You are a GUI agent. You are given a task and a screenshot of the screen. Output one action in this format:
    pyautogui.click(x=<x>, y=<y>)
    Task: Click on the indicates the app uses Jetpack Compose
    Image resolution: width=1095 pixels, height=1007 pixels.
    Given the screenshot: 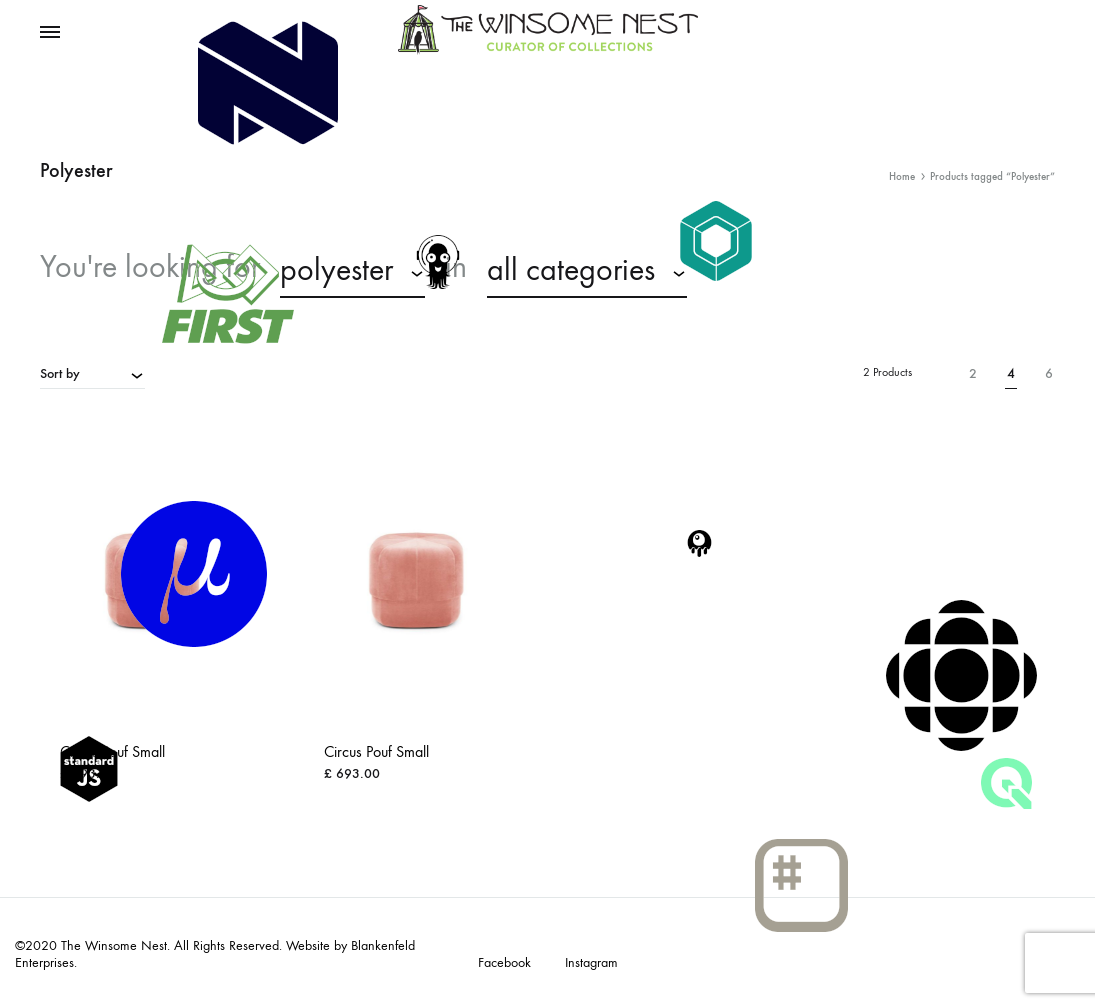 What is the action you would take?
    pyautogui.click(x=716, y=241)
    